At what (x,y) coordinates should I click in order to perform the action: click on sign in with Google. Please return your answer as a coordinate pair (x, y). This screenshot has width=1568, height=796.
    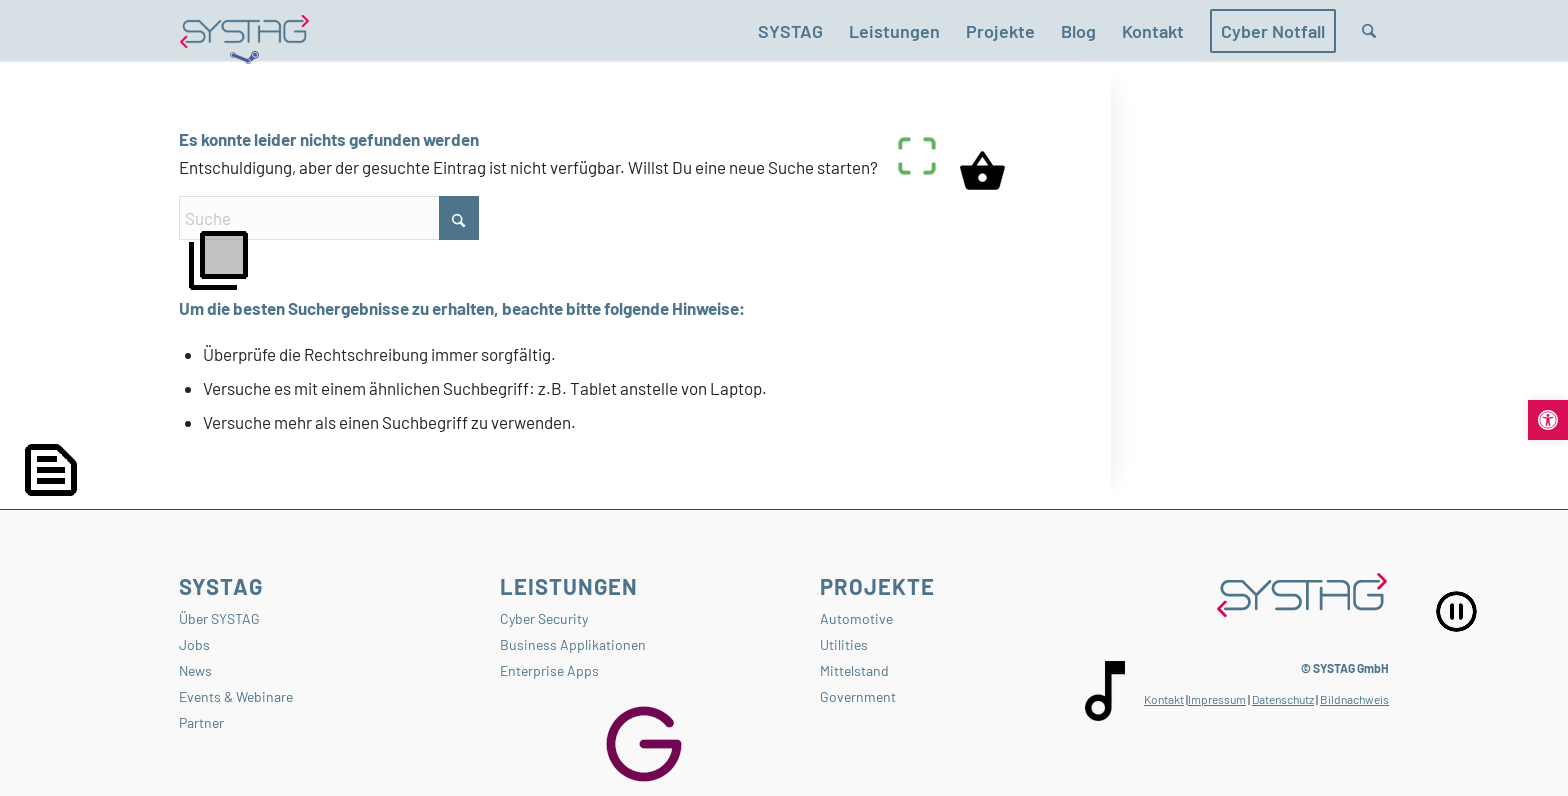
    Looking at the image, I should click on (644, 744).